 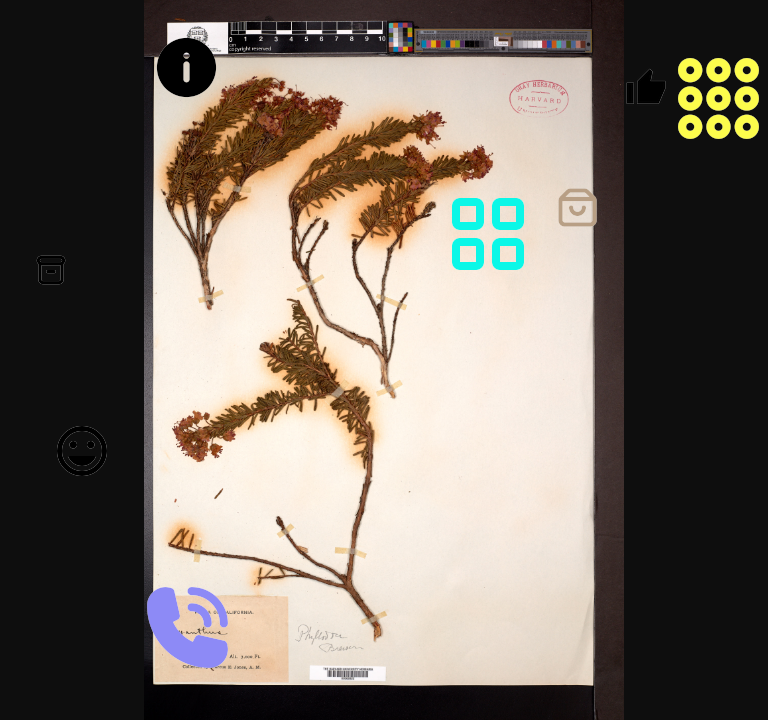 I want to click on rate your experience as positive, so click(x=82, y=451).